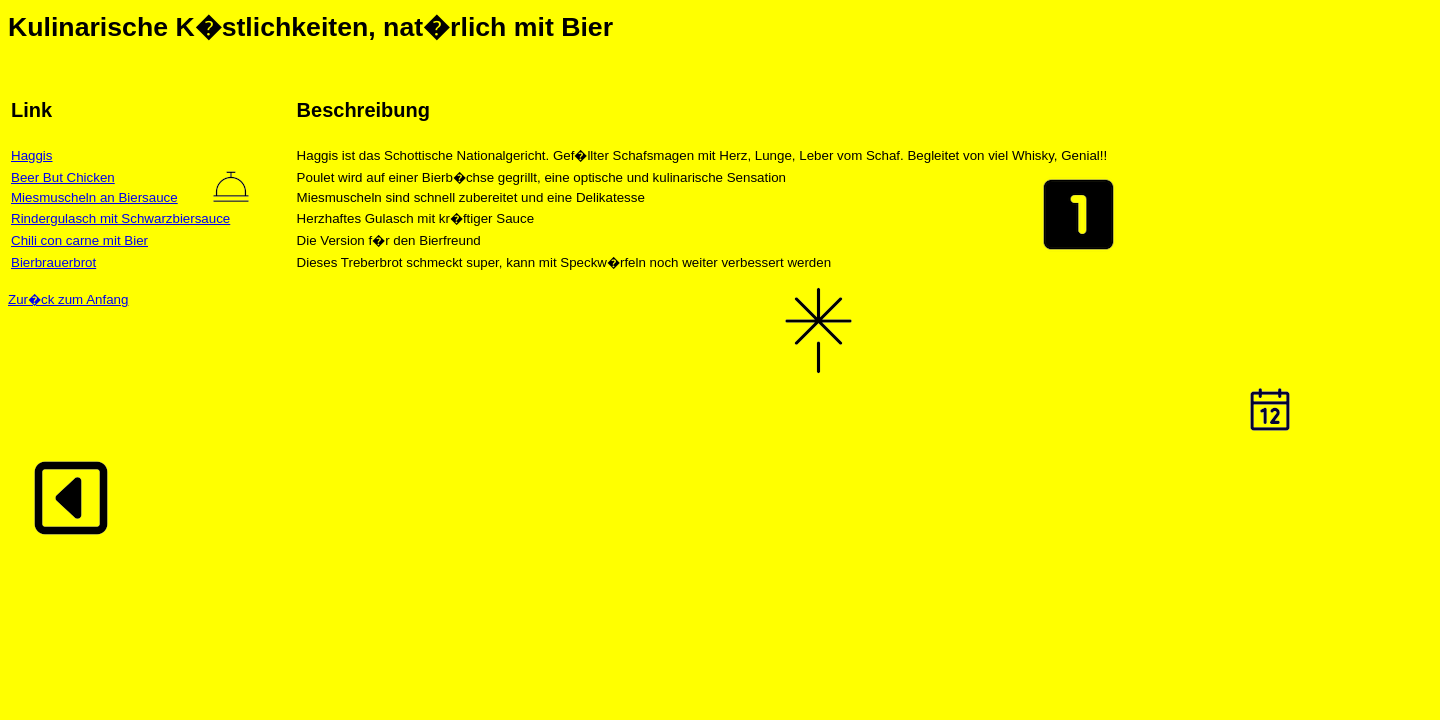  What do you see at coordinates (818, 330) in the screenshot?
I see `link to linktree profile` at bounding box center [818, 330].